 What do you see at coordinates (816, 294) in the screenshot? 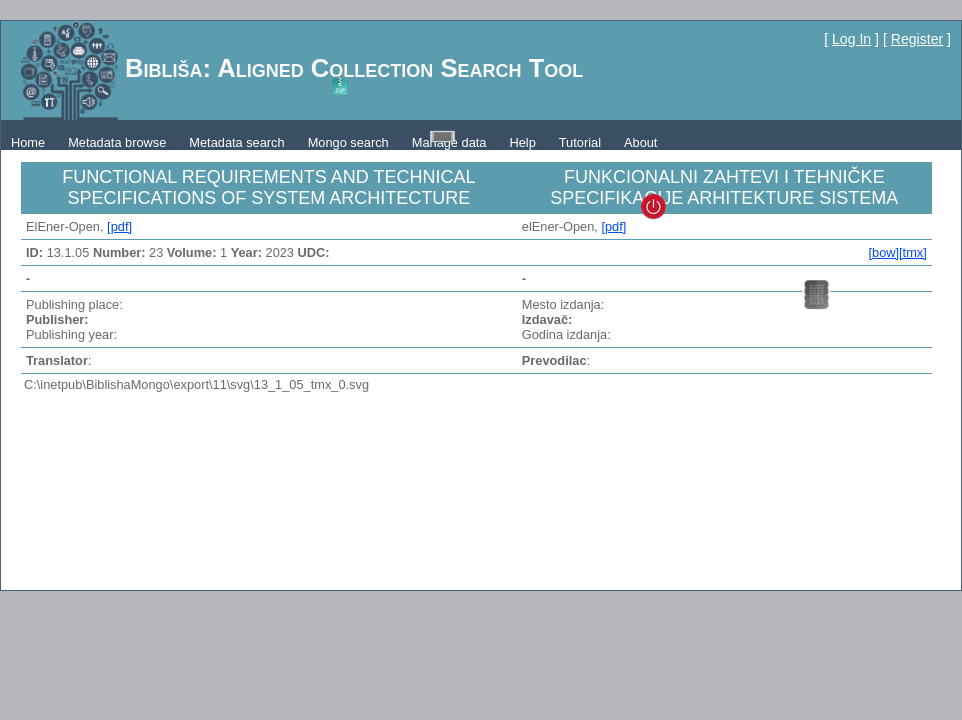
I see `firmware file type indicator` at bounding box center [816, 294].